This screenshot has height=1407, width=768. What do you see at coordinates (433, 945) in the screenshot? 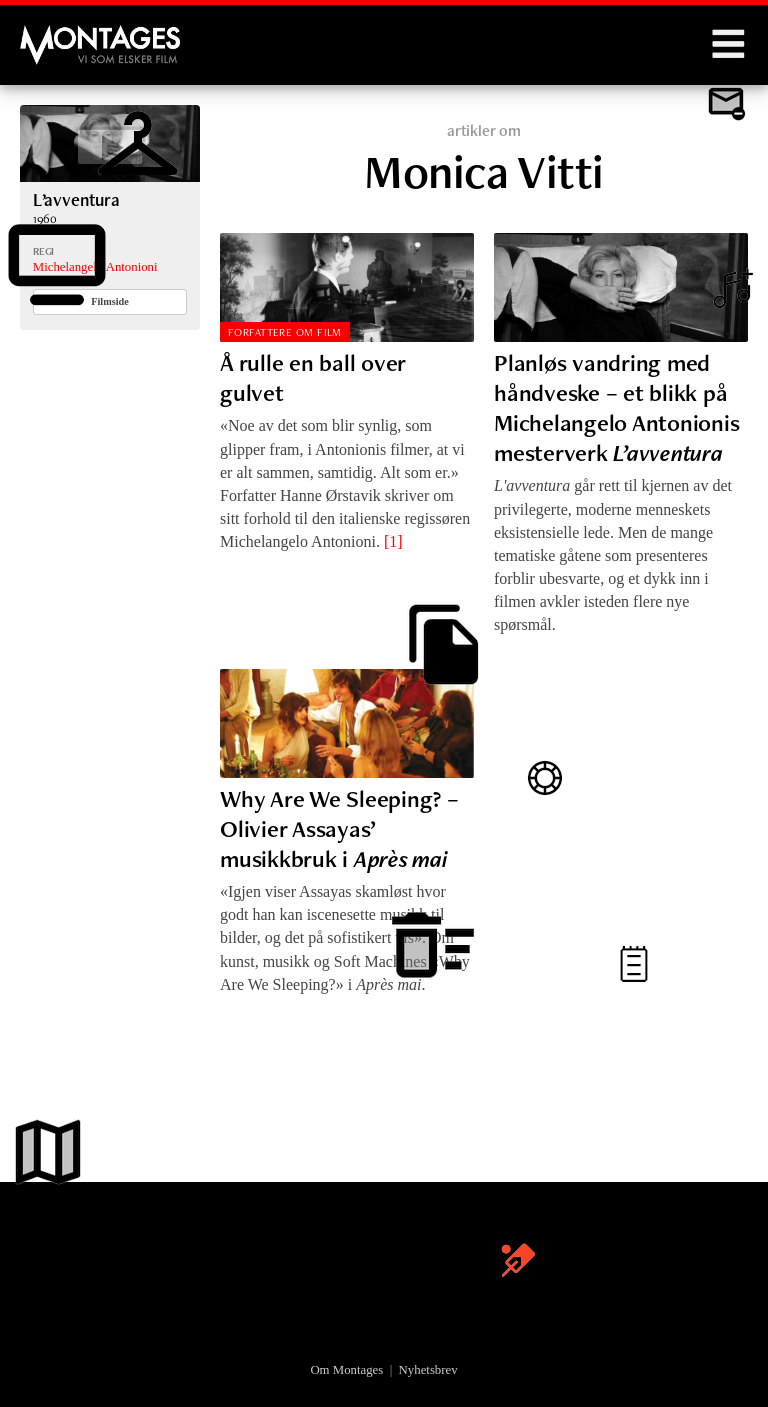
I see `bulk delete selected items` at bounding box center [433, 945].